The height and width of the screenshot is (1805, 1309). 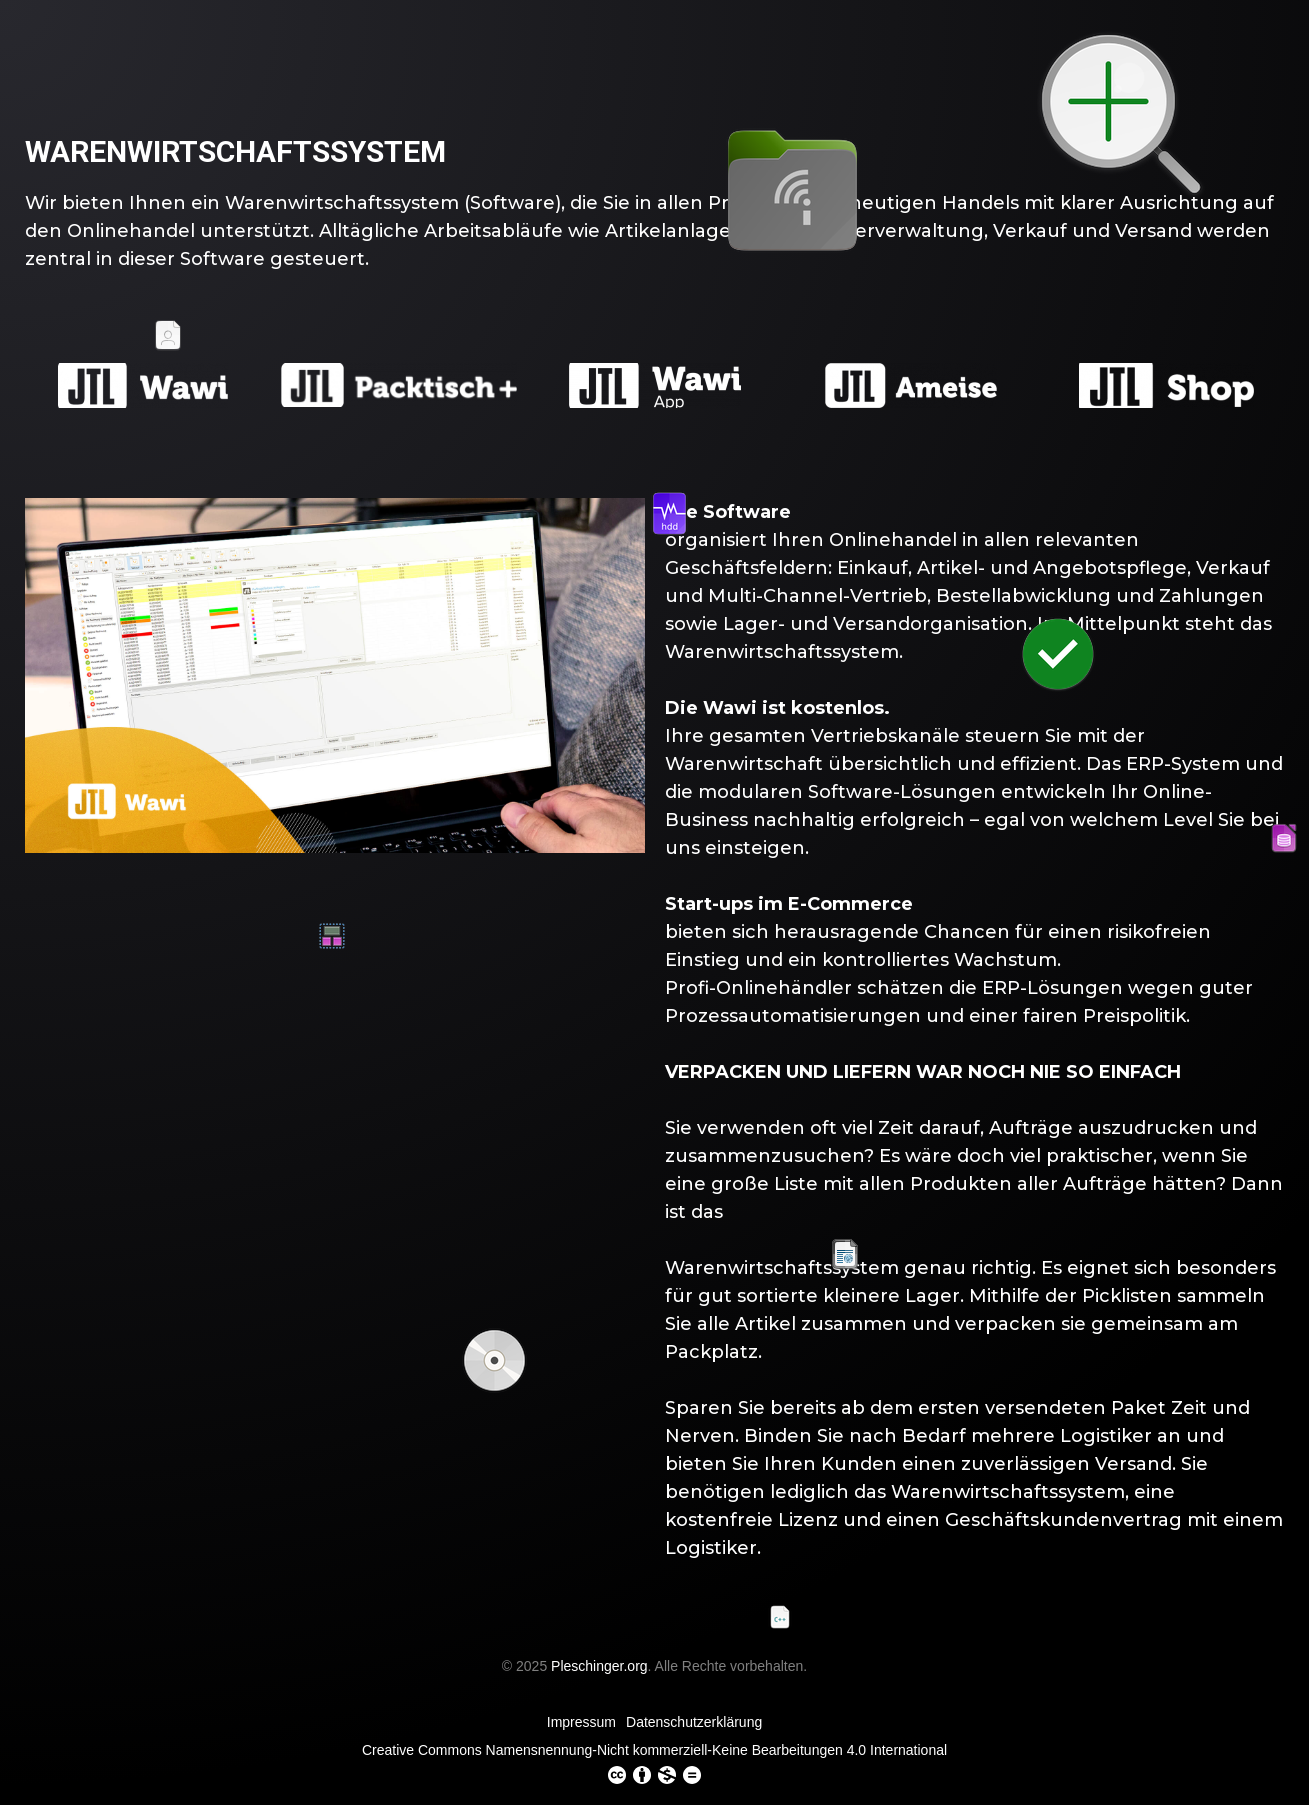 I want to click on open insync cloud sync folder, so click(x=792, y=190).